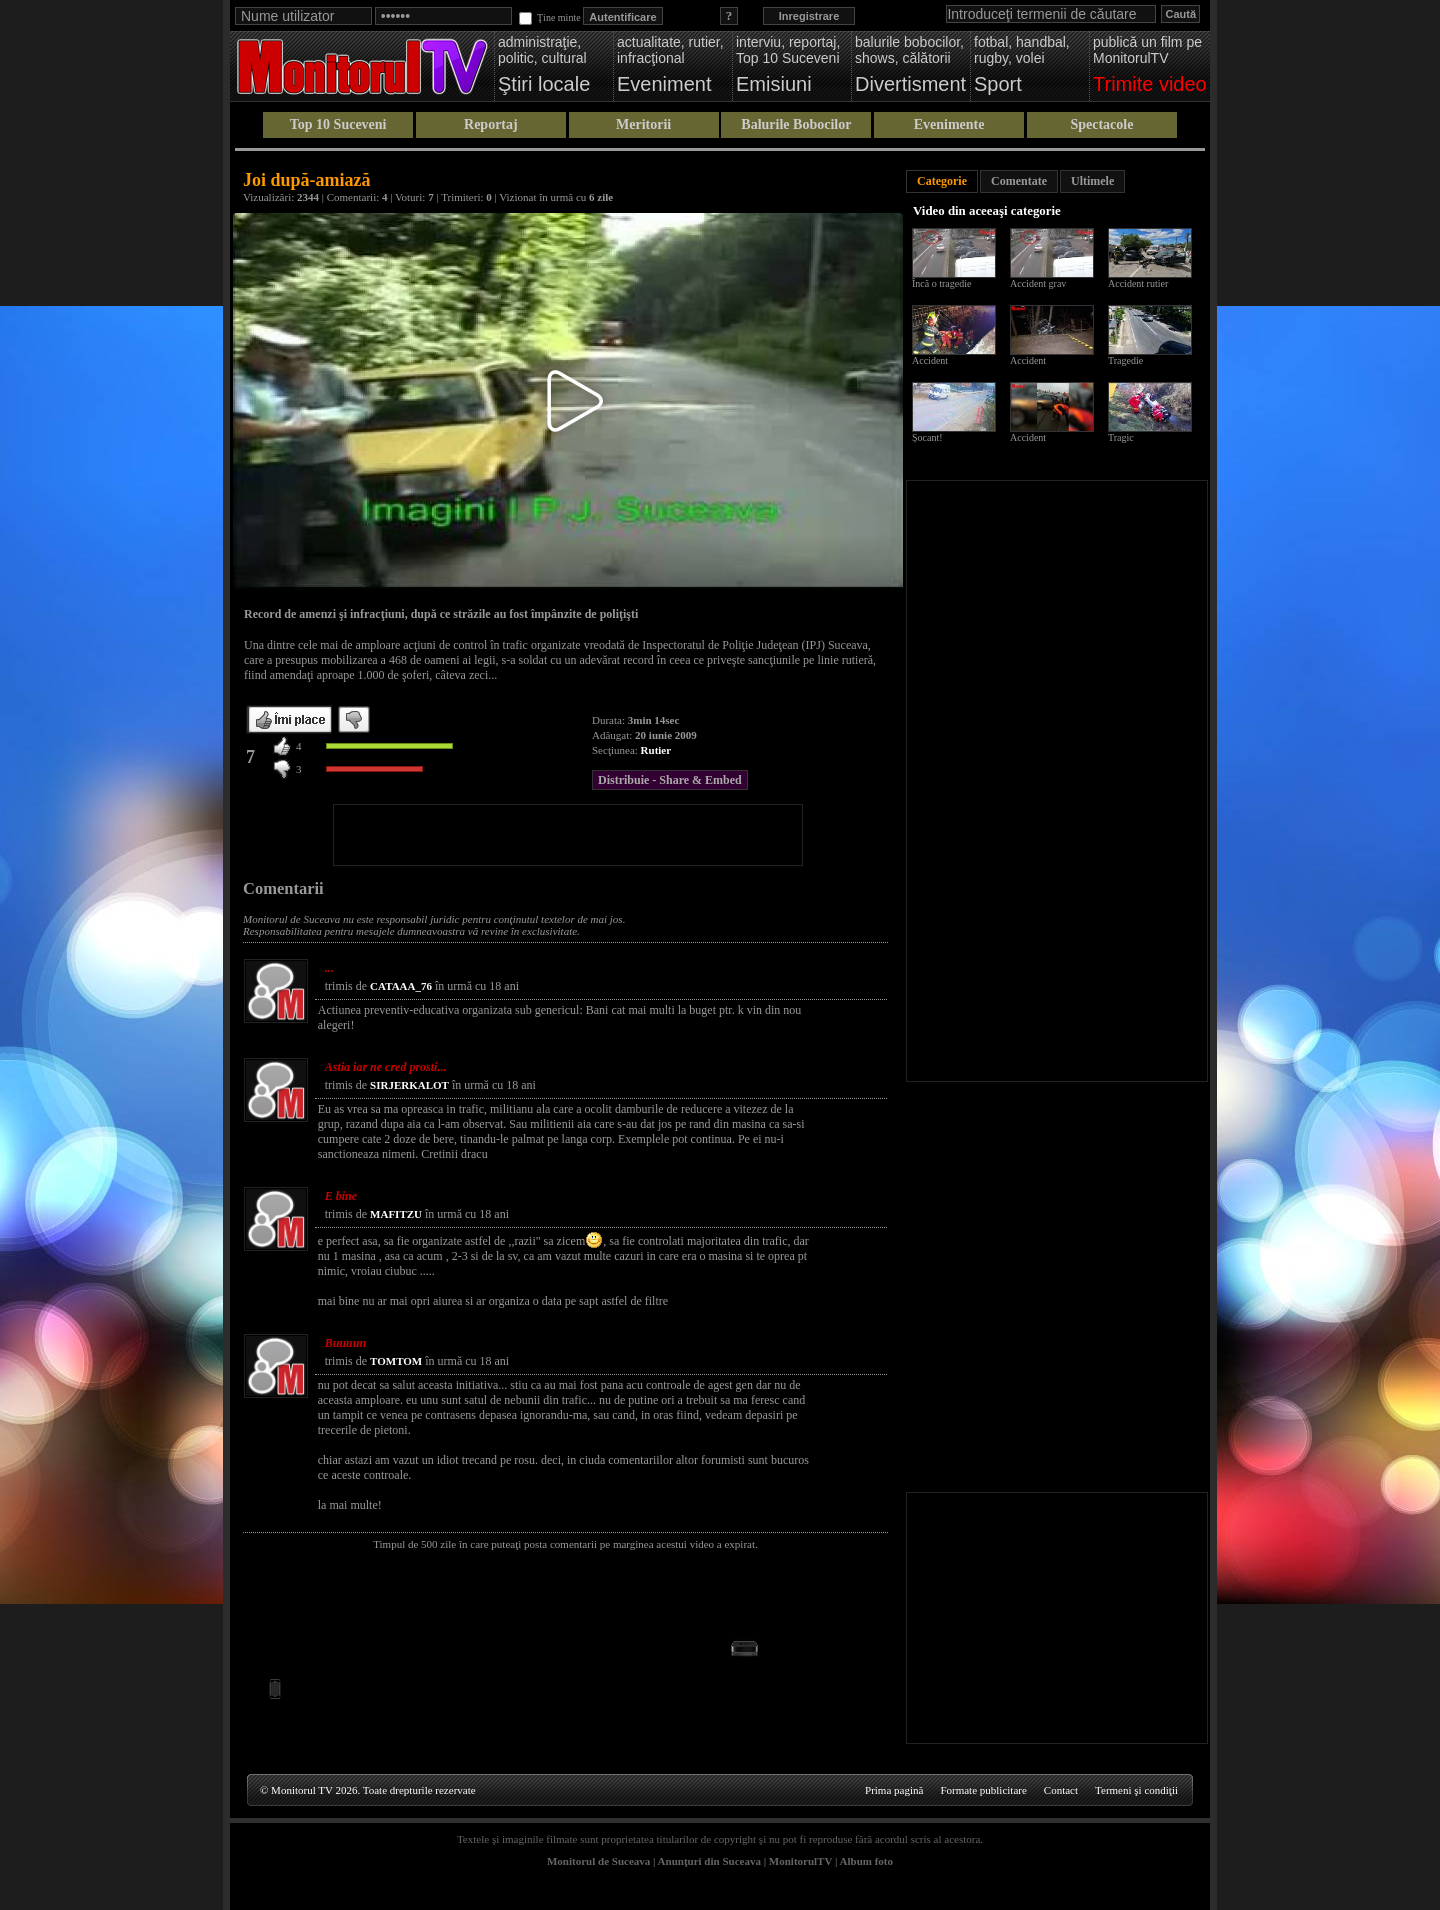 This screenshot has height=1910, width=1440. What do you see at coordinates (744, 1649) in the screenshot?
I see `apple tv device in connected devices list` at bounding box center [744, 1649].